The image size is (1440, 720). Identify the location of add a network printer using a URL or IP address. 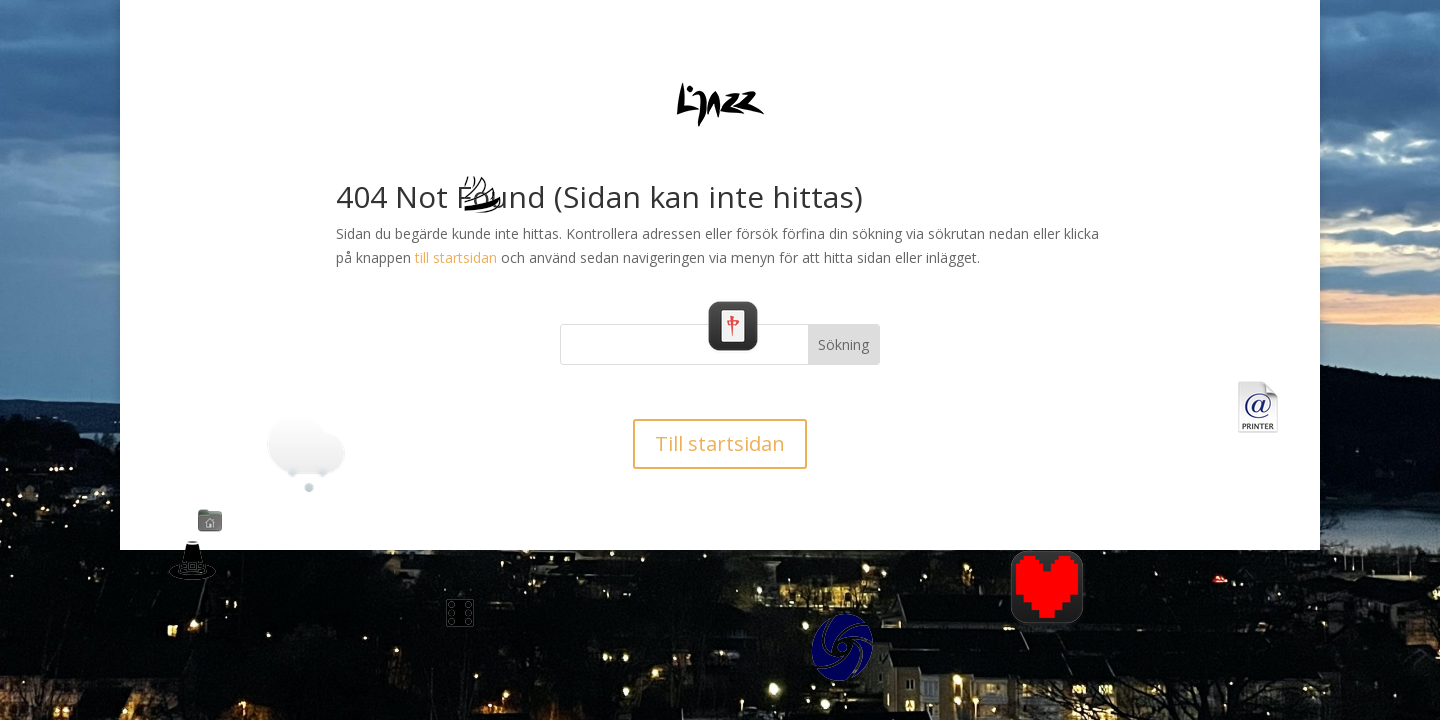
(1258, 408).